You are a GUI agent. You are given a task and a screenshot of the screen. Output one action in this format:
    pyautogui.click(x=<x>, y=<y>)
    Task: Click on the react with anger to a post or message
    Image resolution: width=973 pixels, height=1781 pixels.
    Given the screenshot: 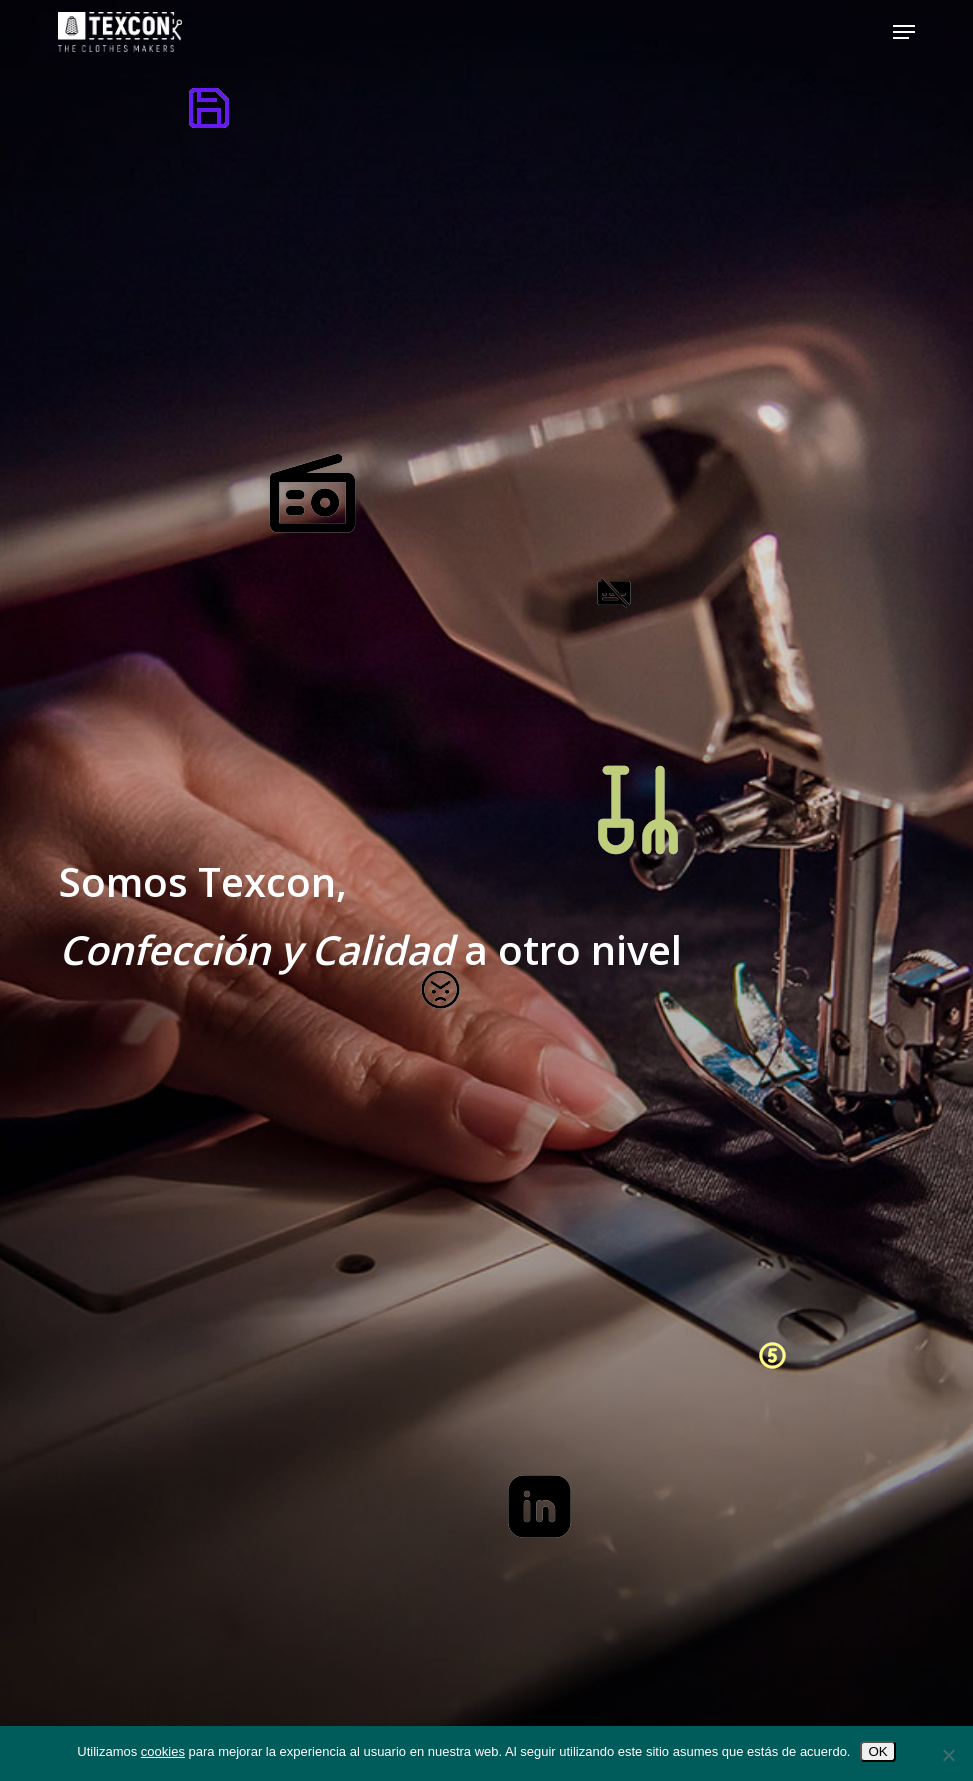 What is the action you would take?
    pyautogui.click(x=440, y=989)
    